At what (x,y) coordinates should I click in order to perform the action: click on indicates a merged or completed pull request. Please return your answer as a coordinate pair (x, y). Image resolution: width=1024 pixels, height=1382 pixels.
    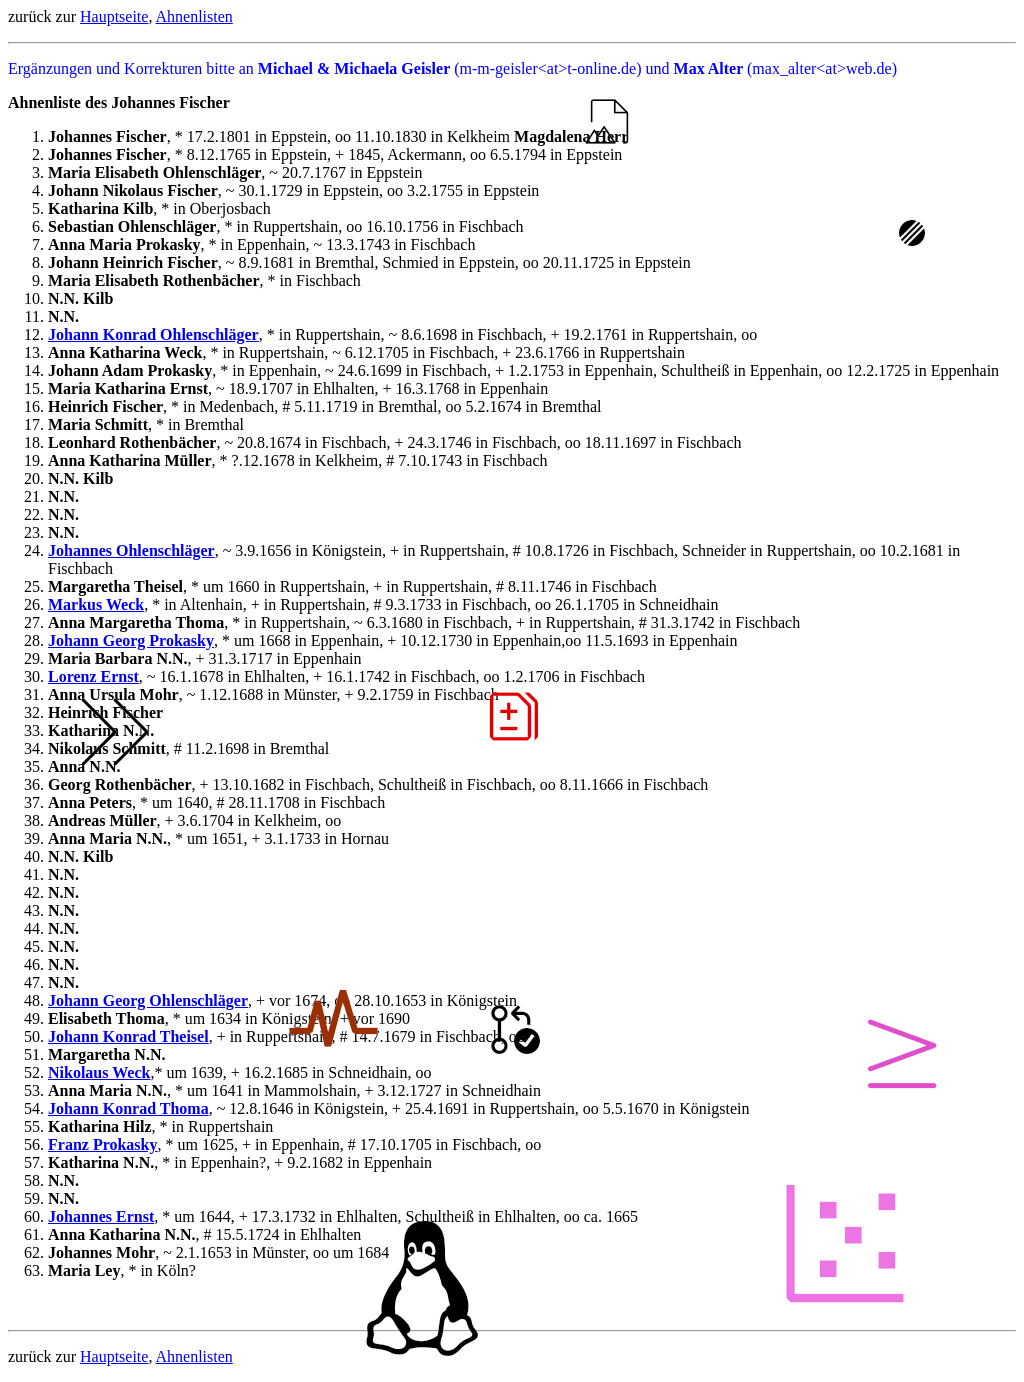
    Looking at the image, I should click on (514, 1028).